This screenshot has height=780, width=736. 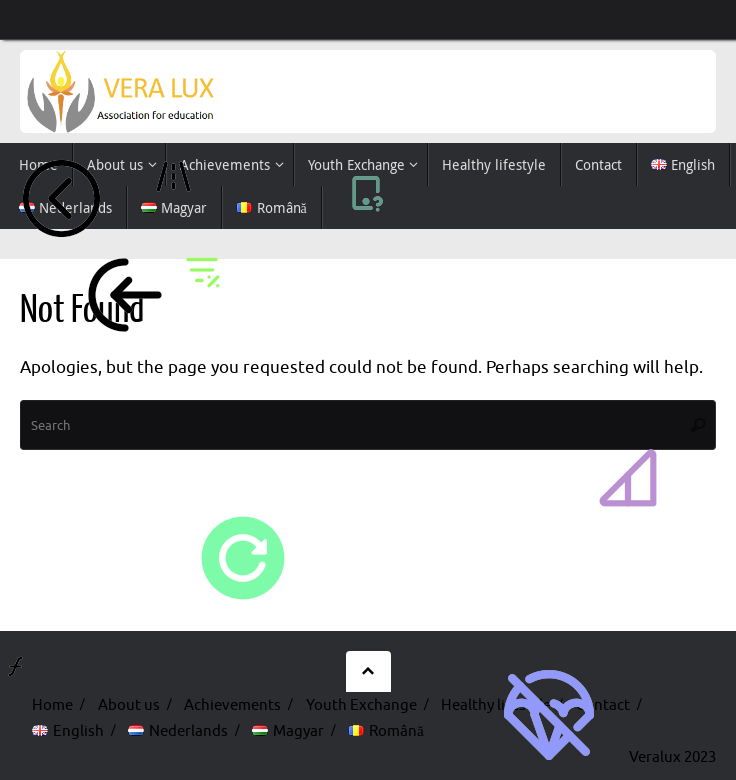 What do you see at coordinates (628, 478) in the screenshot?
I see `indicates moderate cellular signal strength` at bounding box center [628, 478].